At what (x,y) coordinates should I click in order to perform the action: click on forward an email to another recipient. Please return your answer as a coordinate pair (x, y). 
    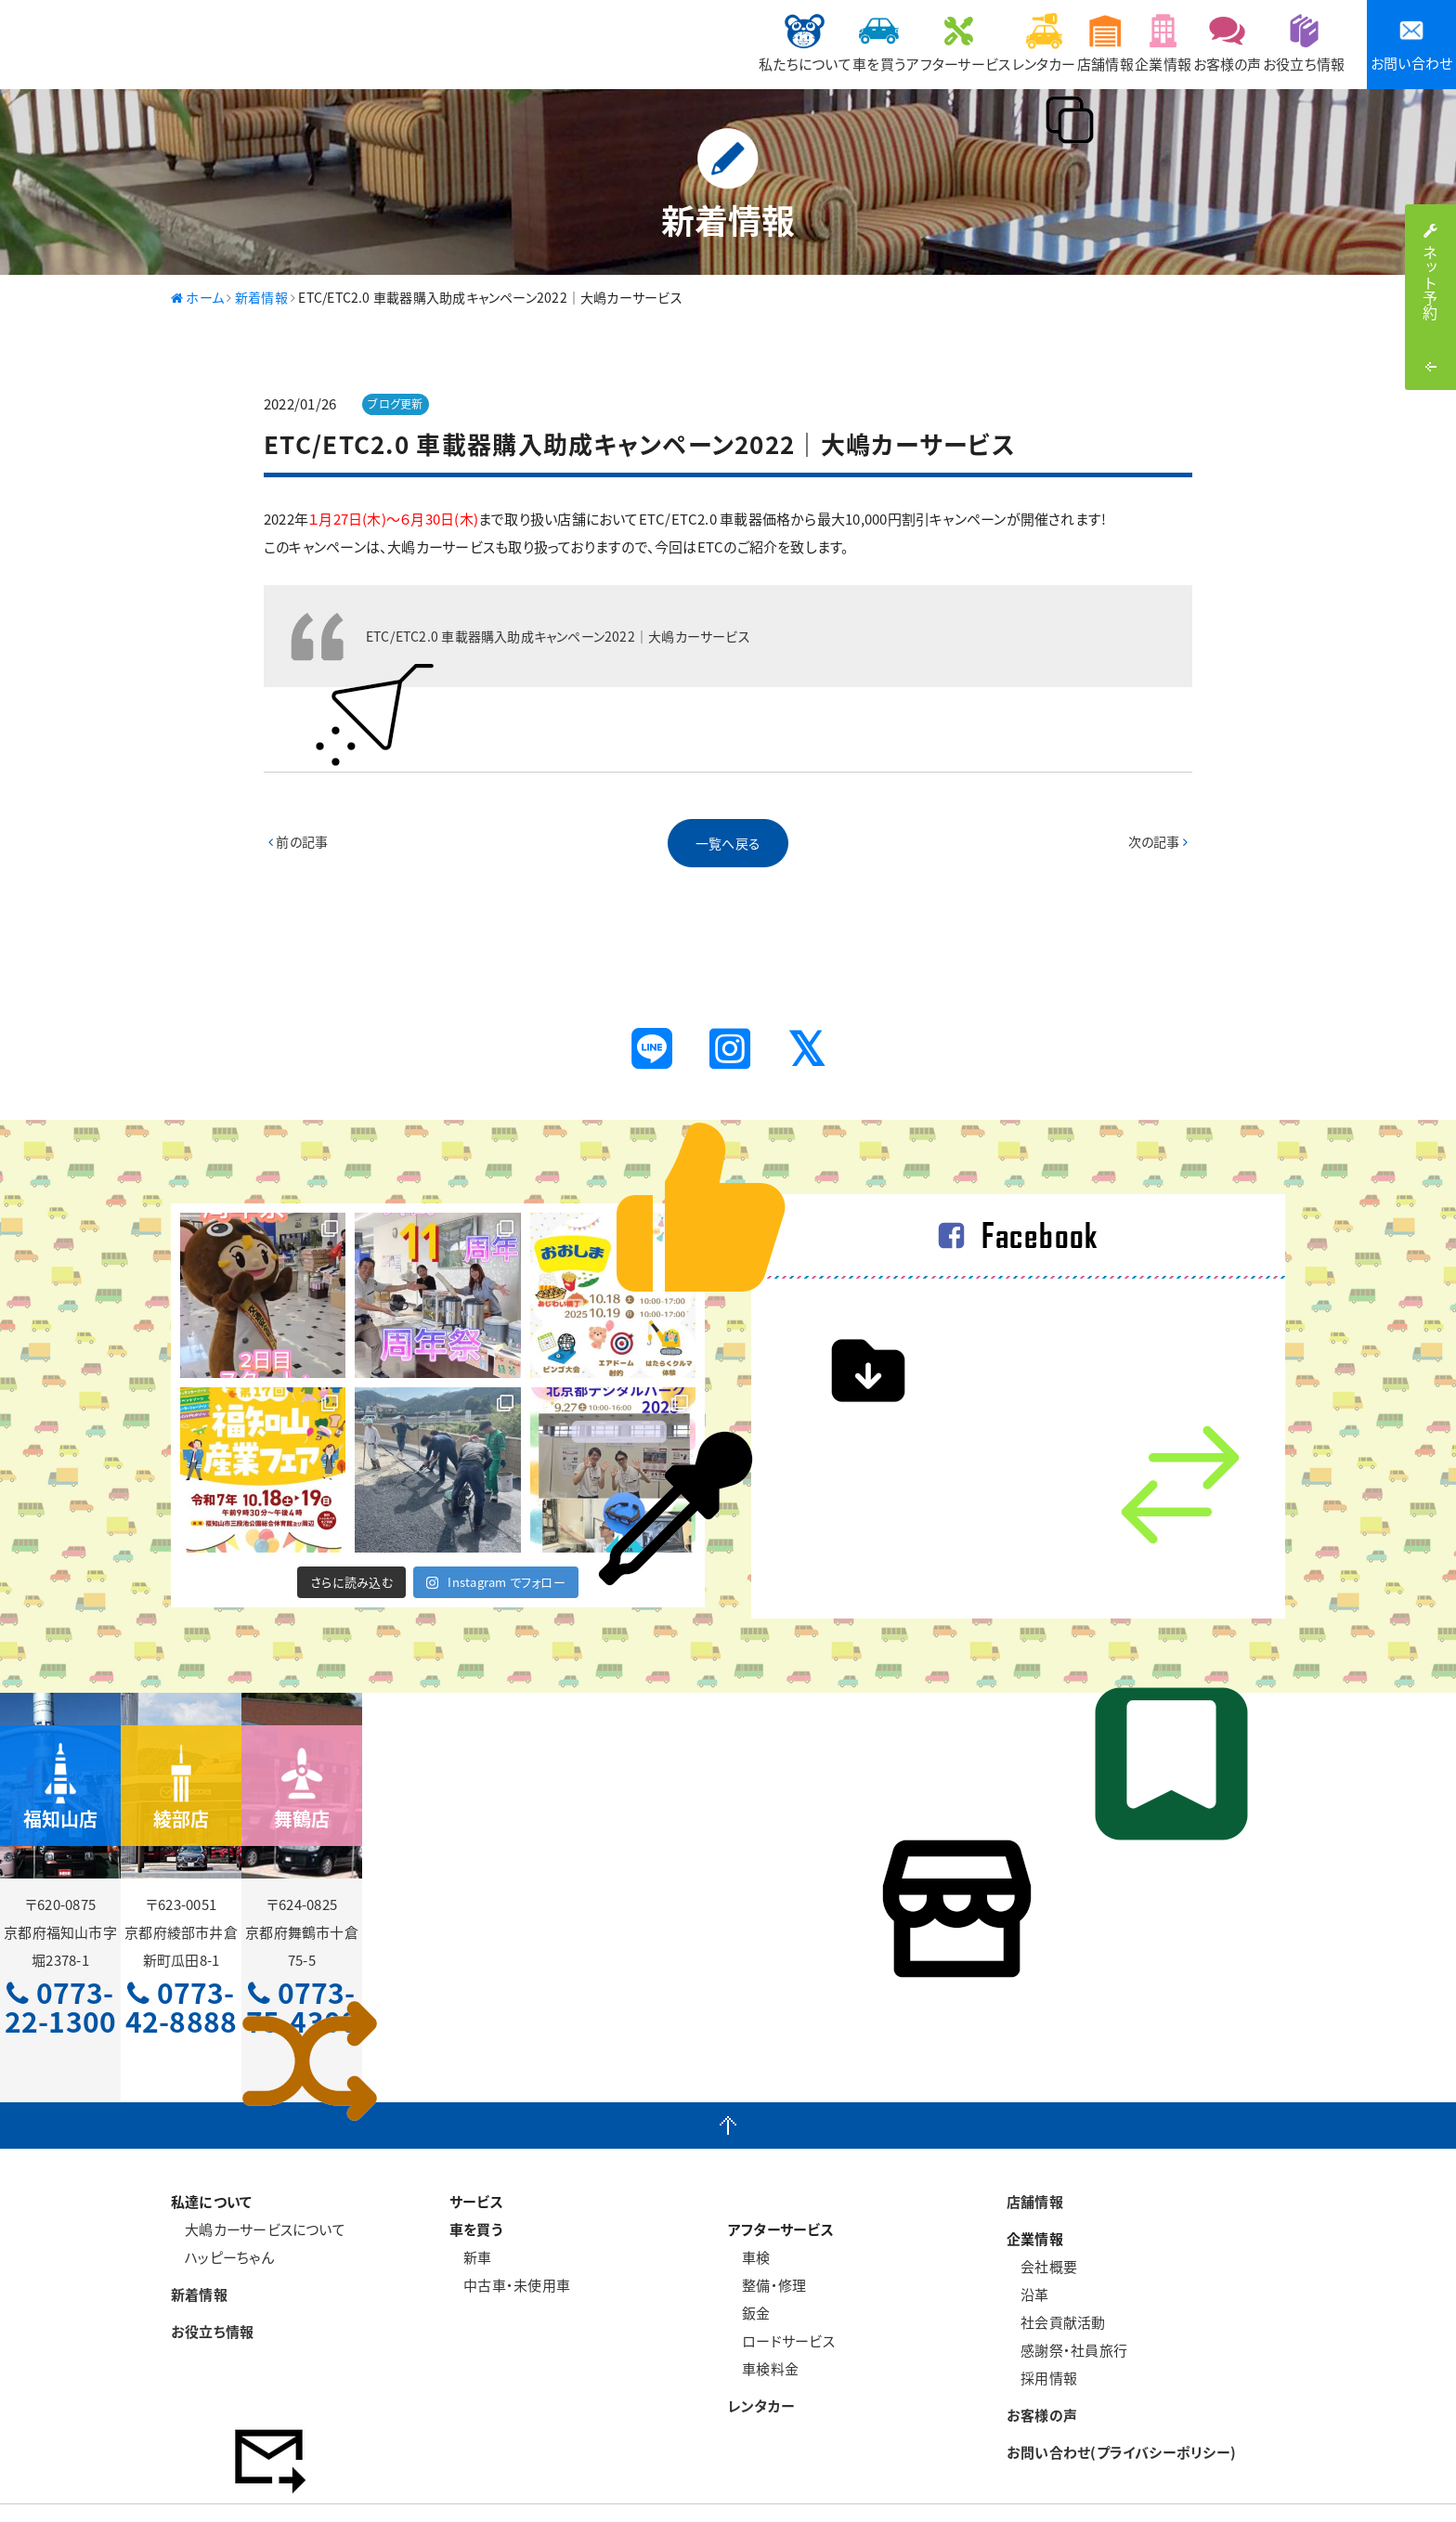
    Looking at the image, I should click on (268, 2456).